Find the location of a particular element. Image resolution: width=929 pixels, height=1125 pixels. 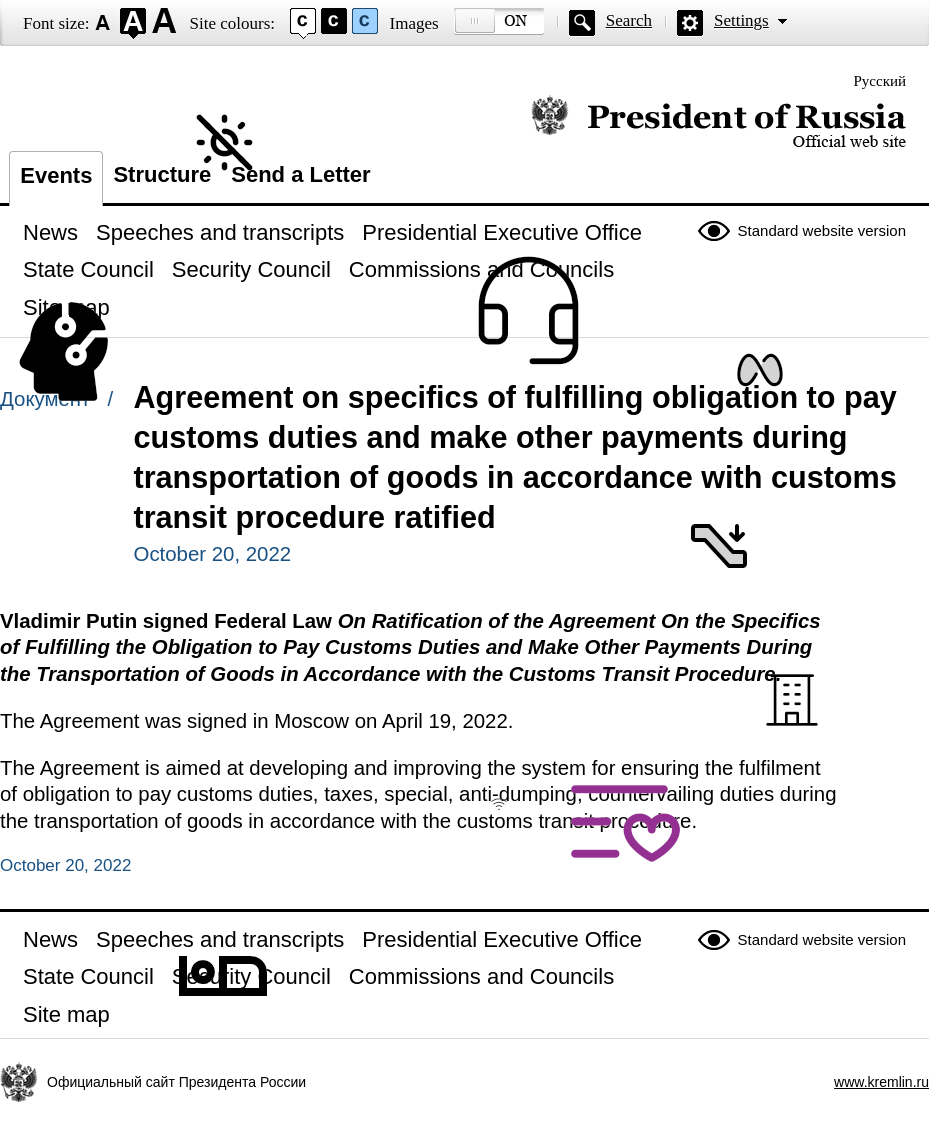

view your favorites list is located at coordinates (619, 821).